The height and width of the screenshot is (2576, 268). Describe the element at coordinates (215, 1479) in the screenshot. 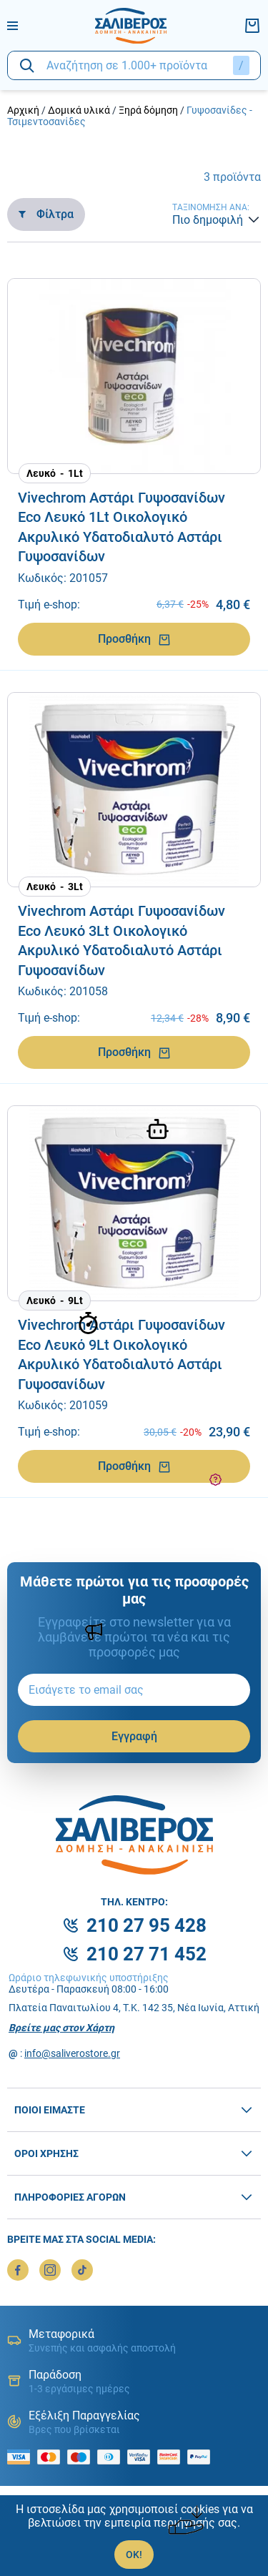

I see `indicates unverified status or identity` at that location.